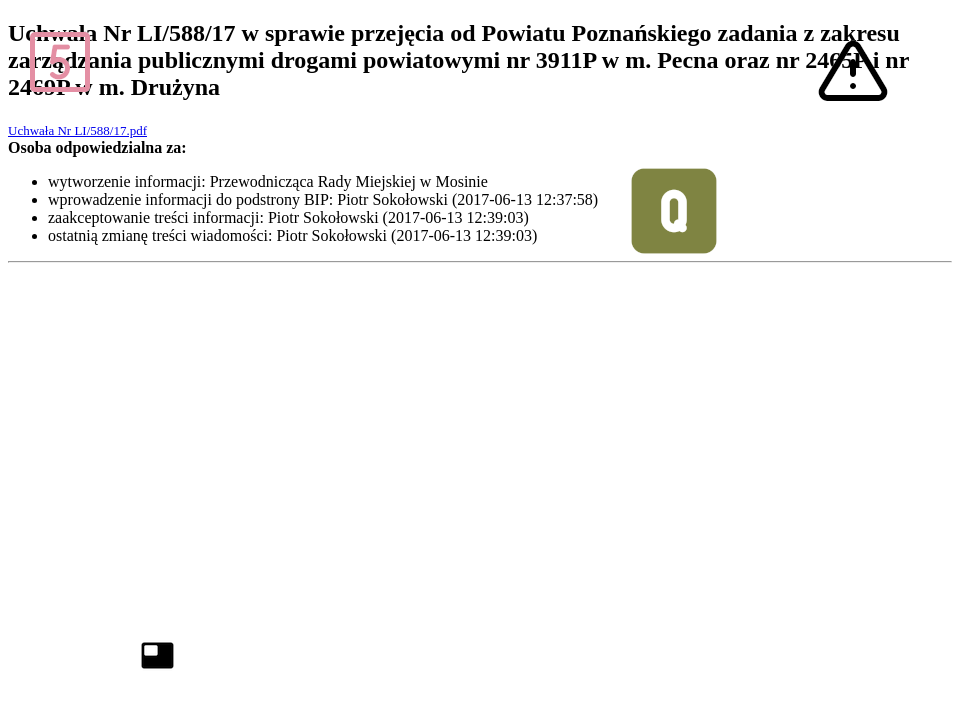  Describe the element at coordinates (157, 655) in the screenshot. I see `view featured or highlighted video content` at that location.